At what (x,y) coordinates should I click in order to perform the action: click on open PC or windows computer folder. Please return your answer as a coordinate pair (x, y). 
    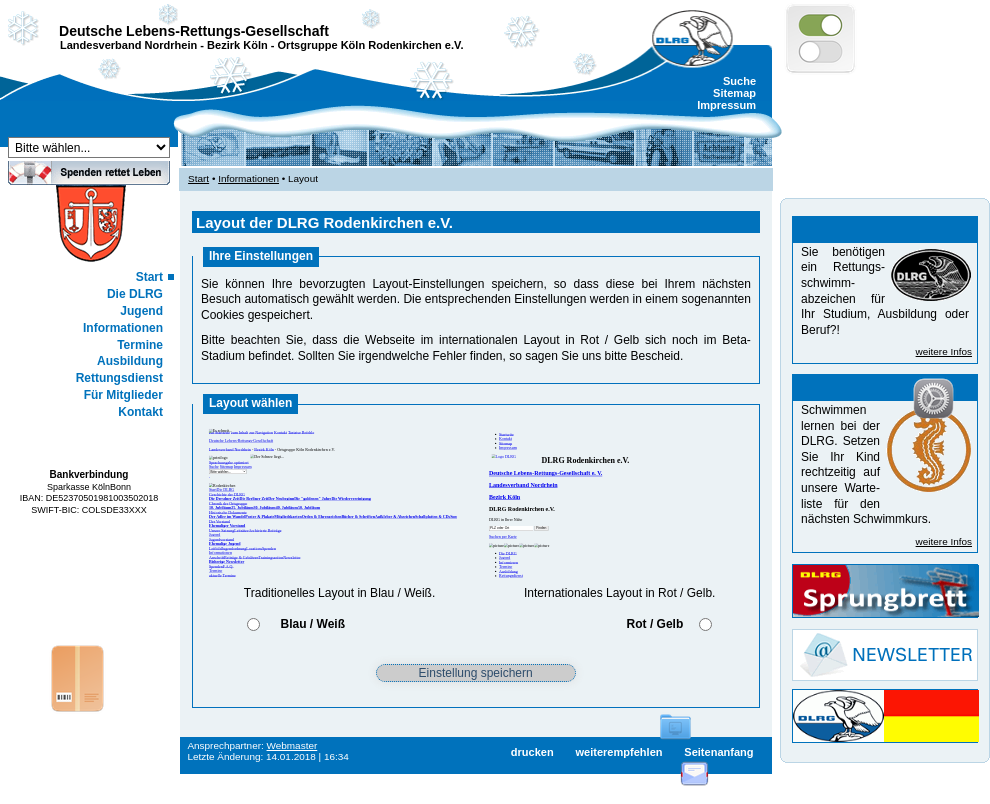
    Looking at the image, I should click on (675, 726).